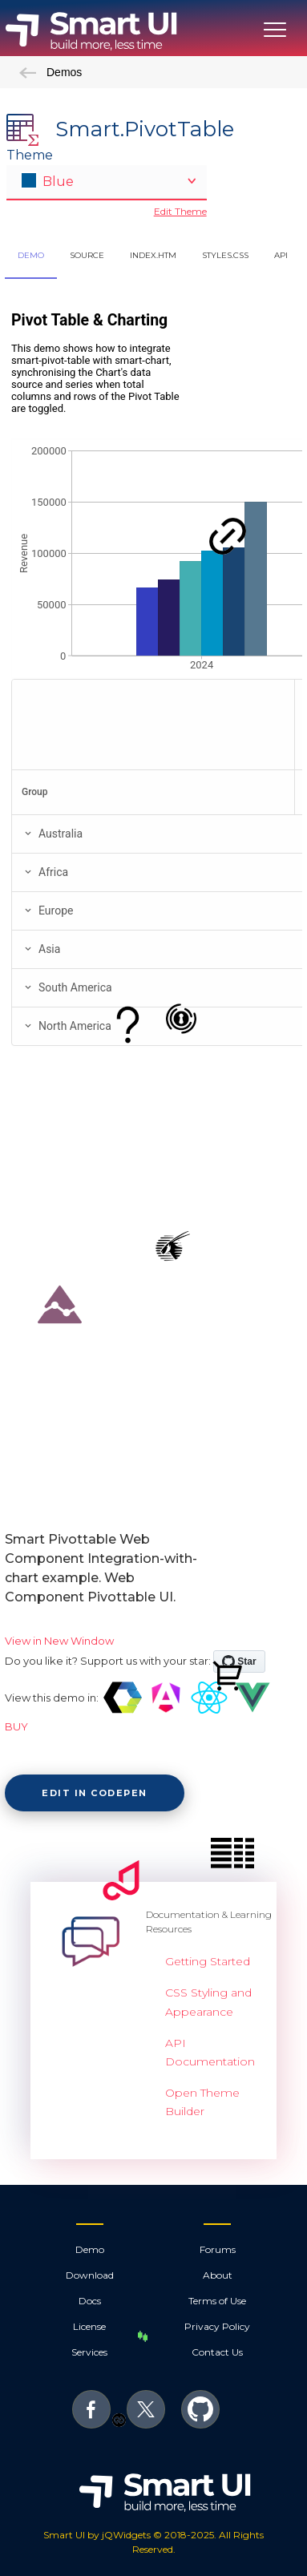 Image resolution: width=307 pixels, height=2576 pixels. Describe the element at coordinates (119, 2420) in the screenshot. I see `open authy authenticator app` at that location.